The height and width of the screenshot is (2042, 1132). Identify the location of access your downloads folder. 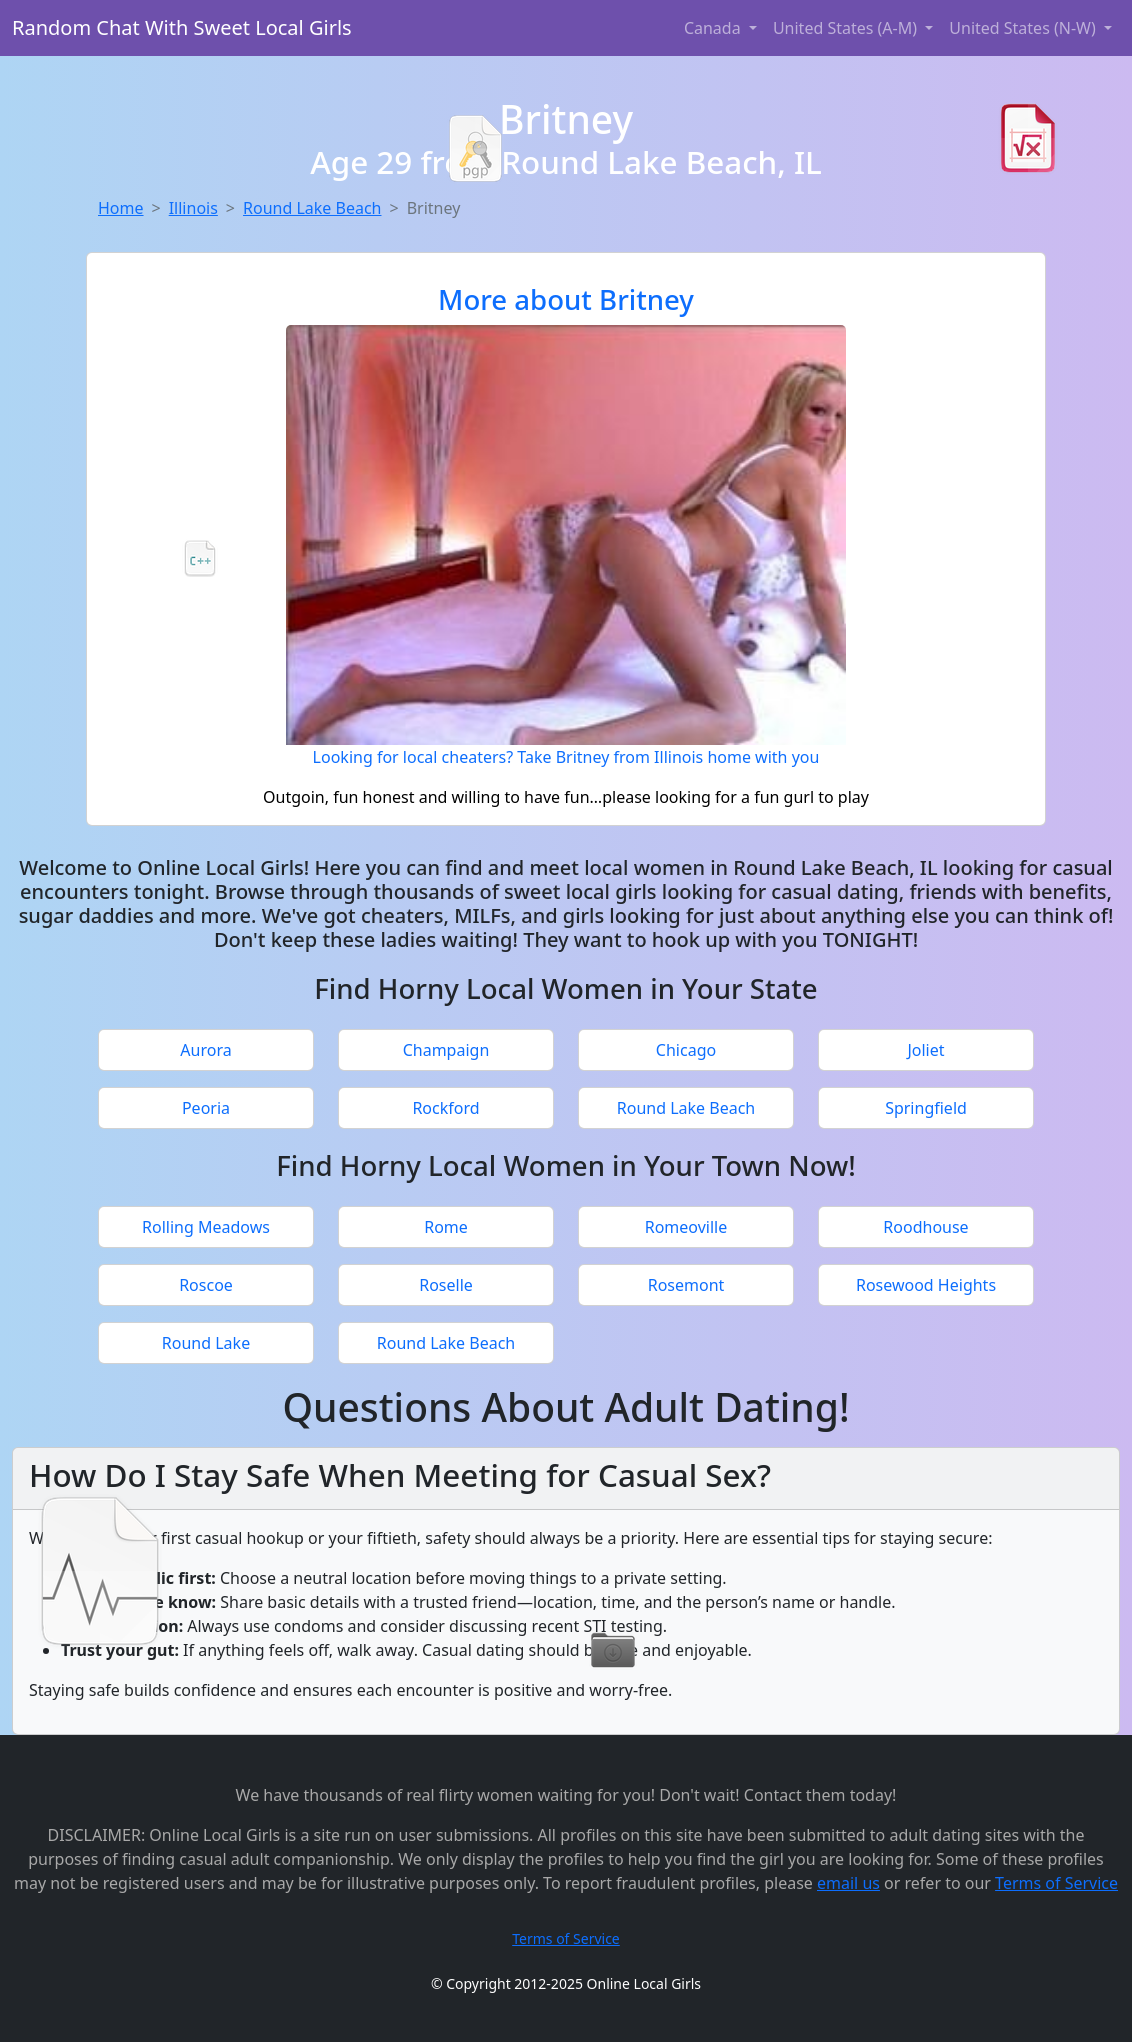
(613, 1650).